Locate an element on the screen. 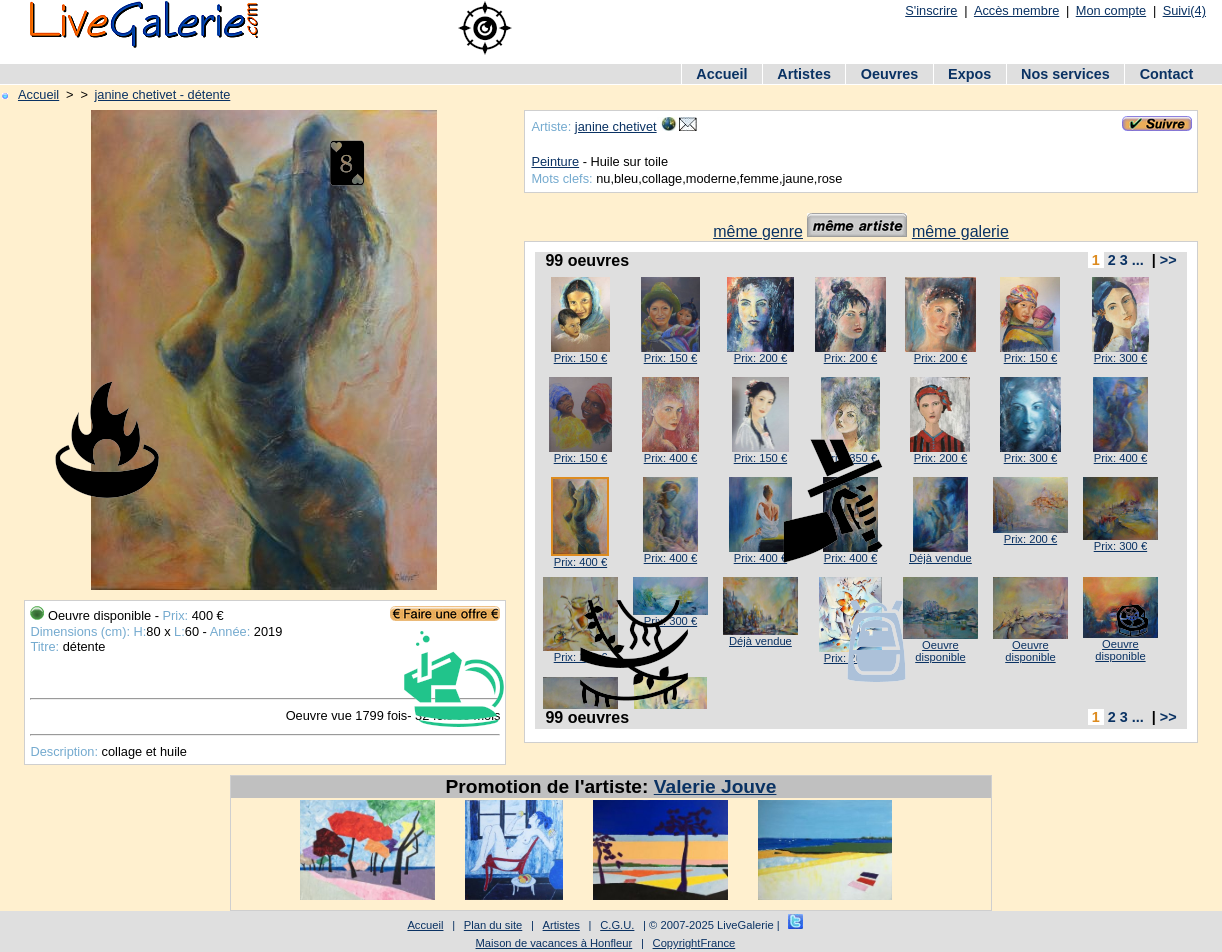  access school or education features is located at coordinates (876, 640).